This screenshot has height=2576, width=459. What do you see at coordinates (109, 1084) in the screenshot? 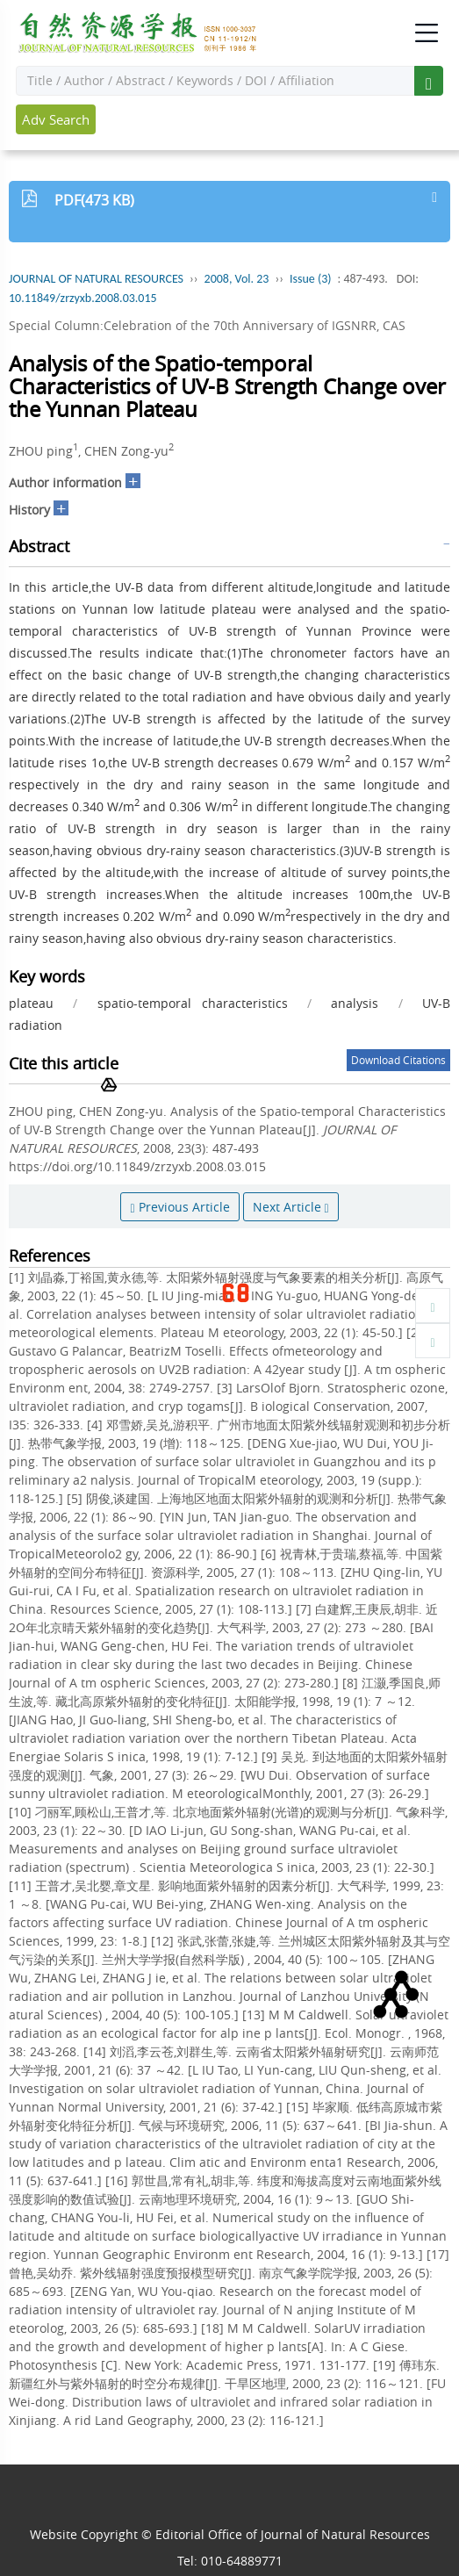
I see `open Google Drive` at bounding box center [109, 1084].